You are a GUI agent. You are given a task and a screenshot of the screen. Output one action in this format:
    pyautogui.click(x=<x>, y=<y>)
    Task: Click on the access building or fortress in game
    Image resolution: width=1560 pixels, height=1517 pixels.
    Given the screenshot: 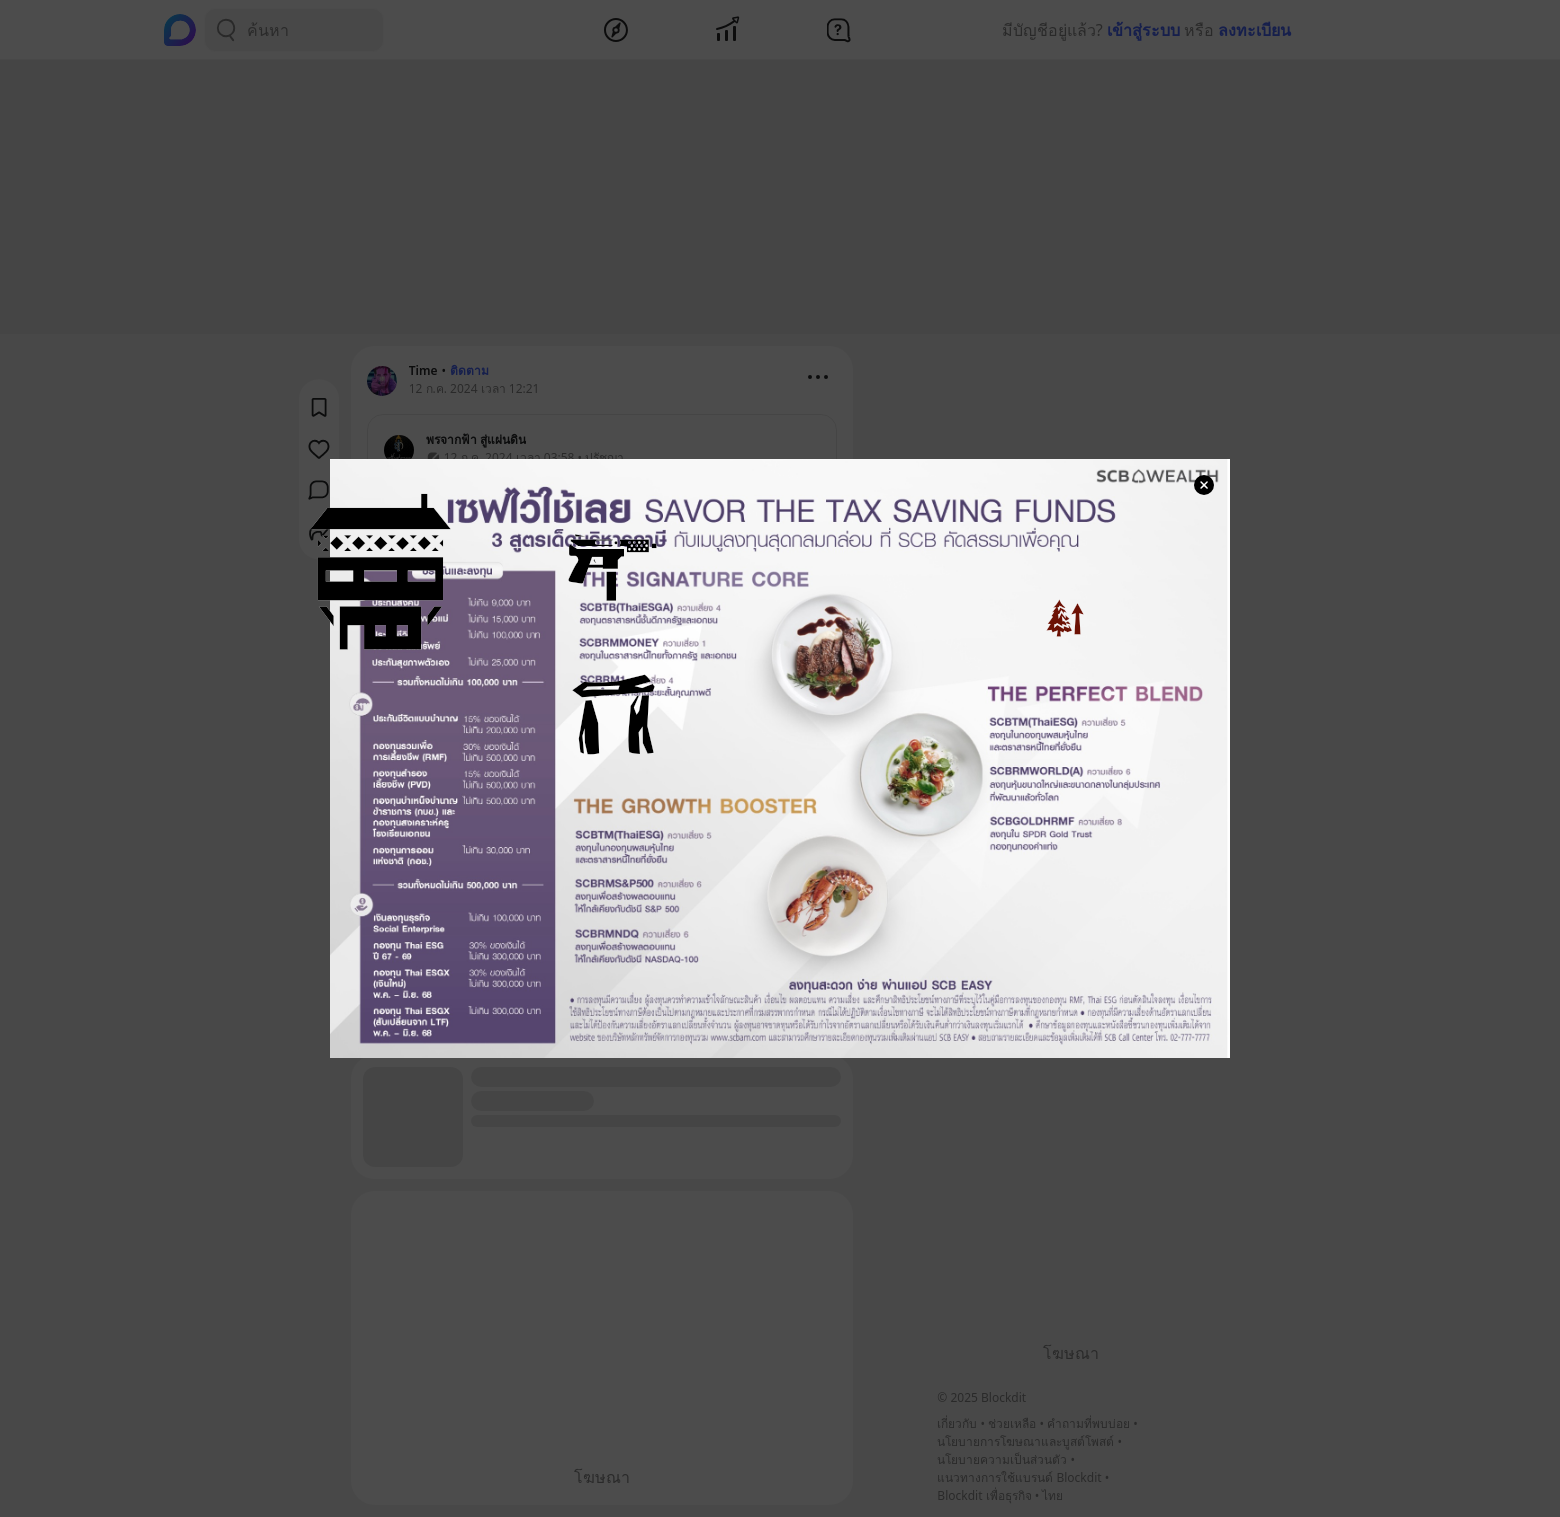 What is the action you would take?
    pyautogui.click(x=380, y=570)
    